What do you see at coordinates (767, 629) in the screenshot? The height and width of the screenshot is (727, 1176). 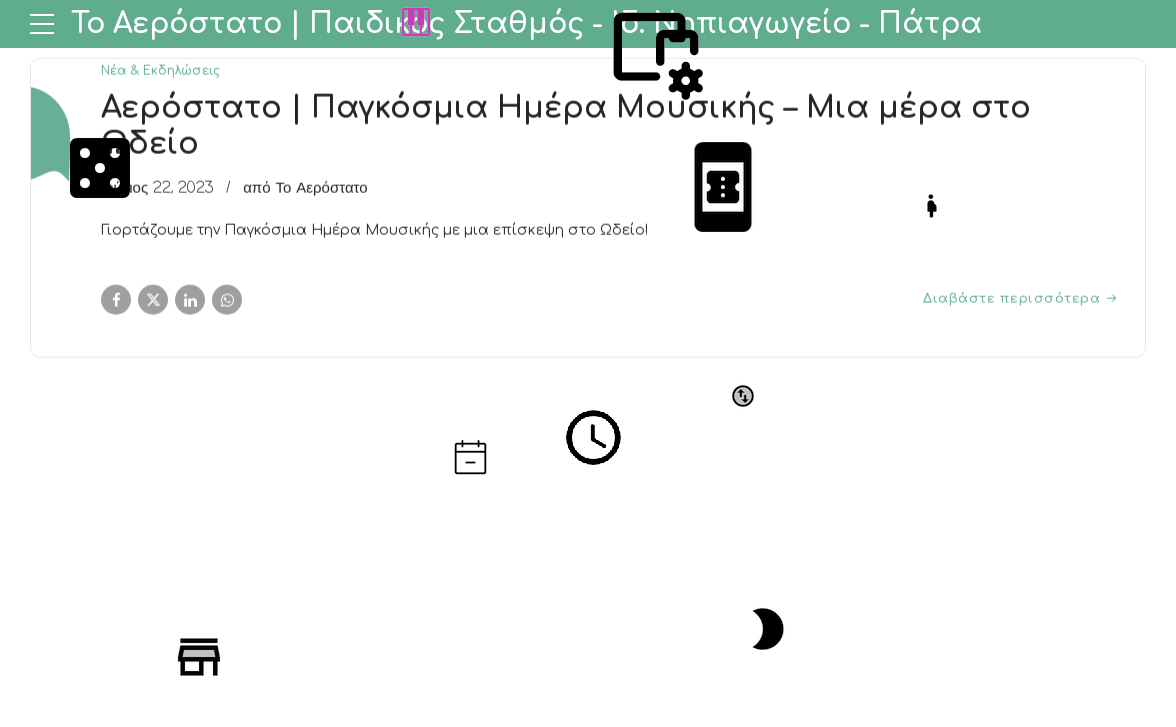 I see `toggle dark mode or night theme` at bounding box center [767, 629].